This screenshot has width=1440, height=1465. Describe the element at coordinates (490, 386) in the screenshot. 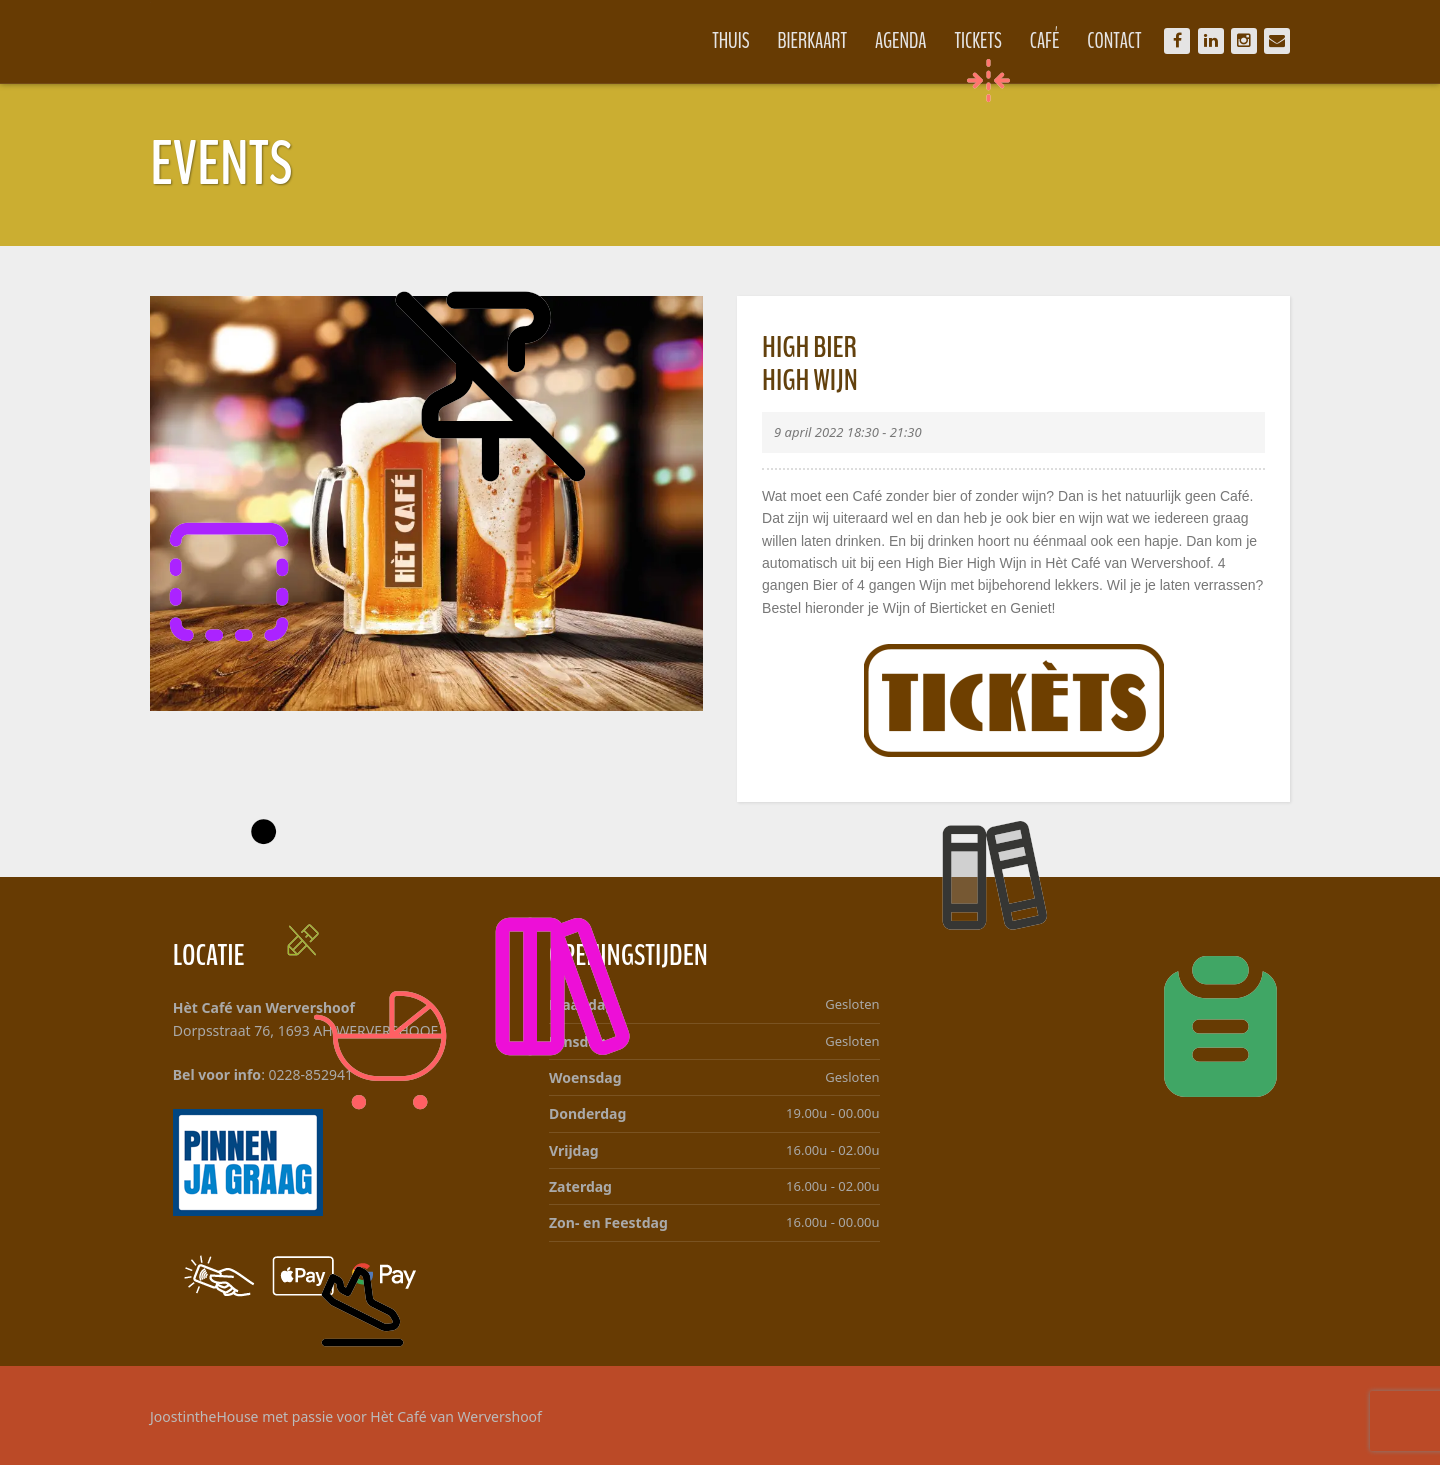

I see `unpin an item from its current location` at that location.